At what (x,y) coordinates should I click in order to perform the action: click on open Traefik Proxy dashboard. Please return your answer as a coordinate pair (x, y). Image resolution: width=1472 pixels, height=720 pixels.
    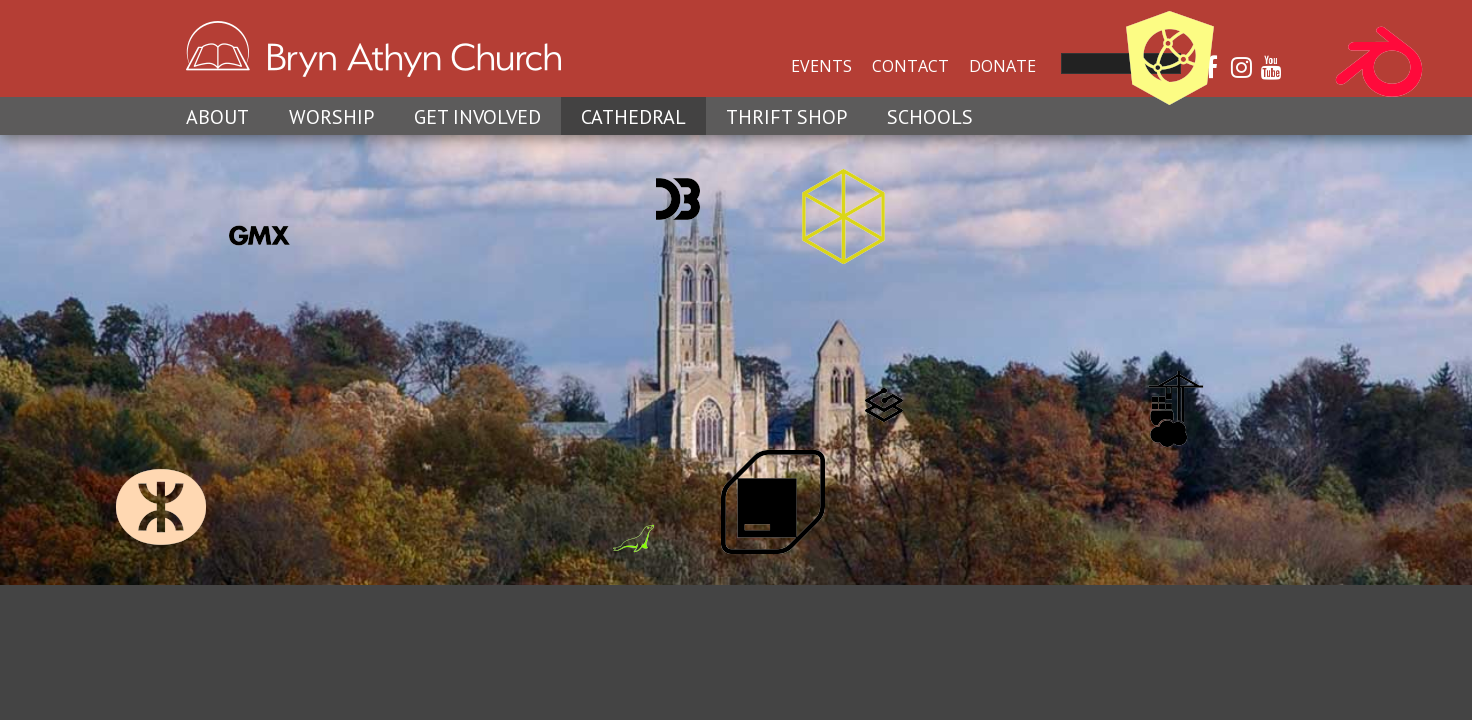
    Looking at the image, I should click on (884, 405).